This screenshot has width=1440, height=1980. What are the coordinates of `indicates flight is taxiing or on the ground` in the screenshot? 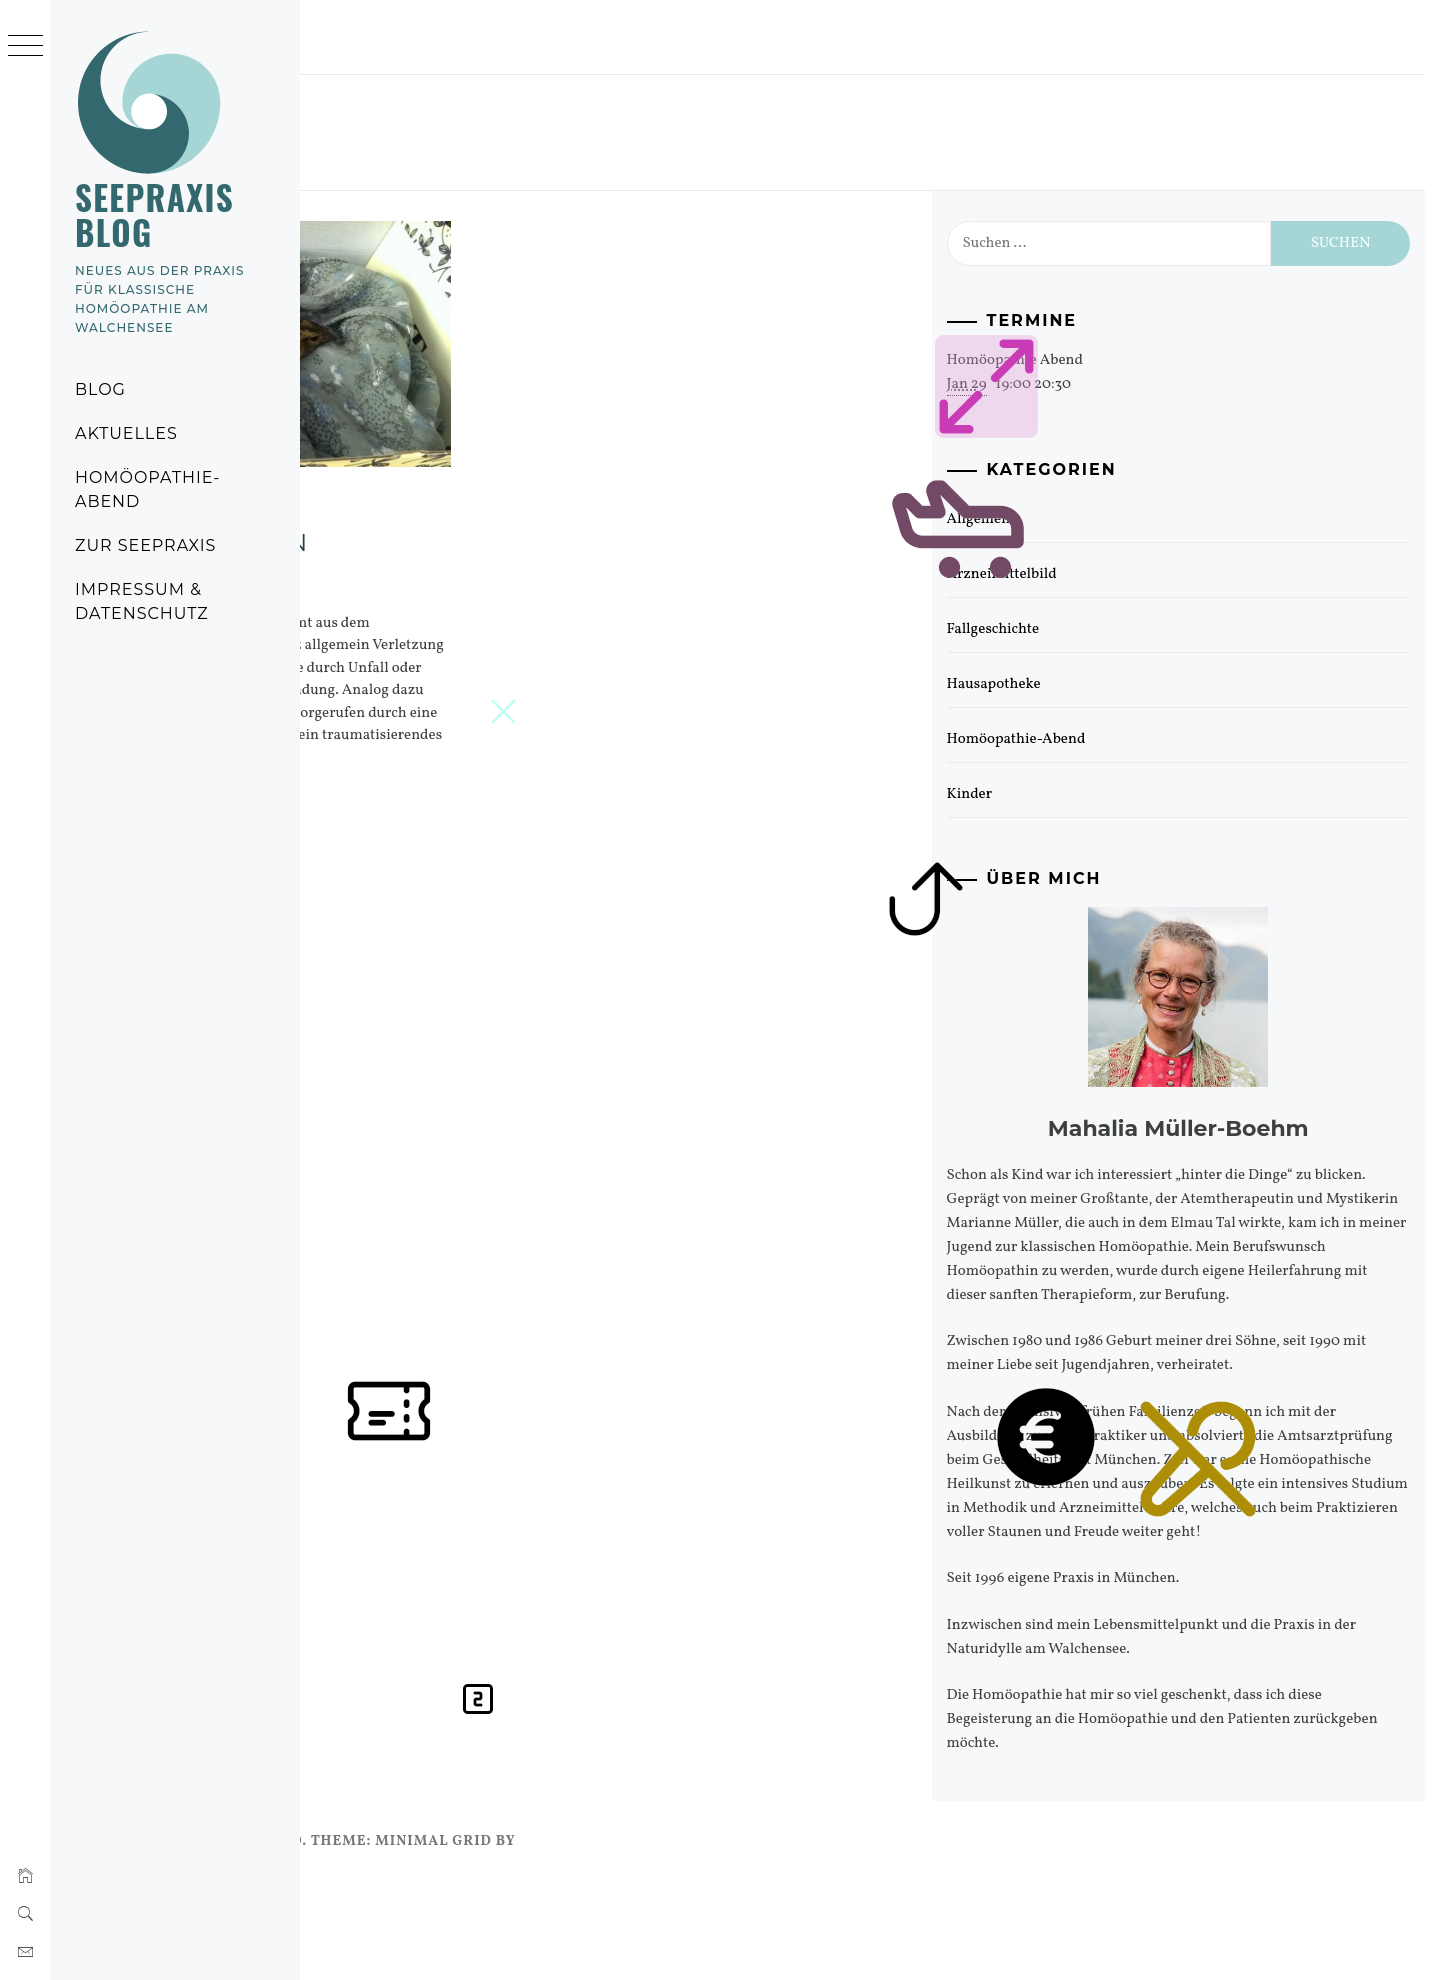 It's located at (958, 527).